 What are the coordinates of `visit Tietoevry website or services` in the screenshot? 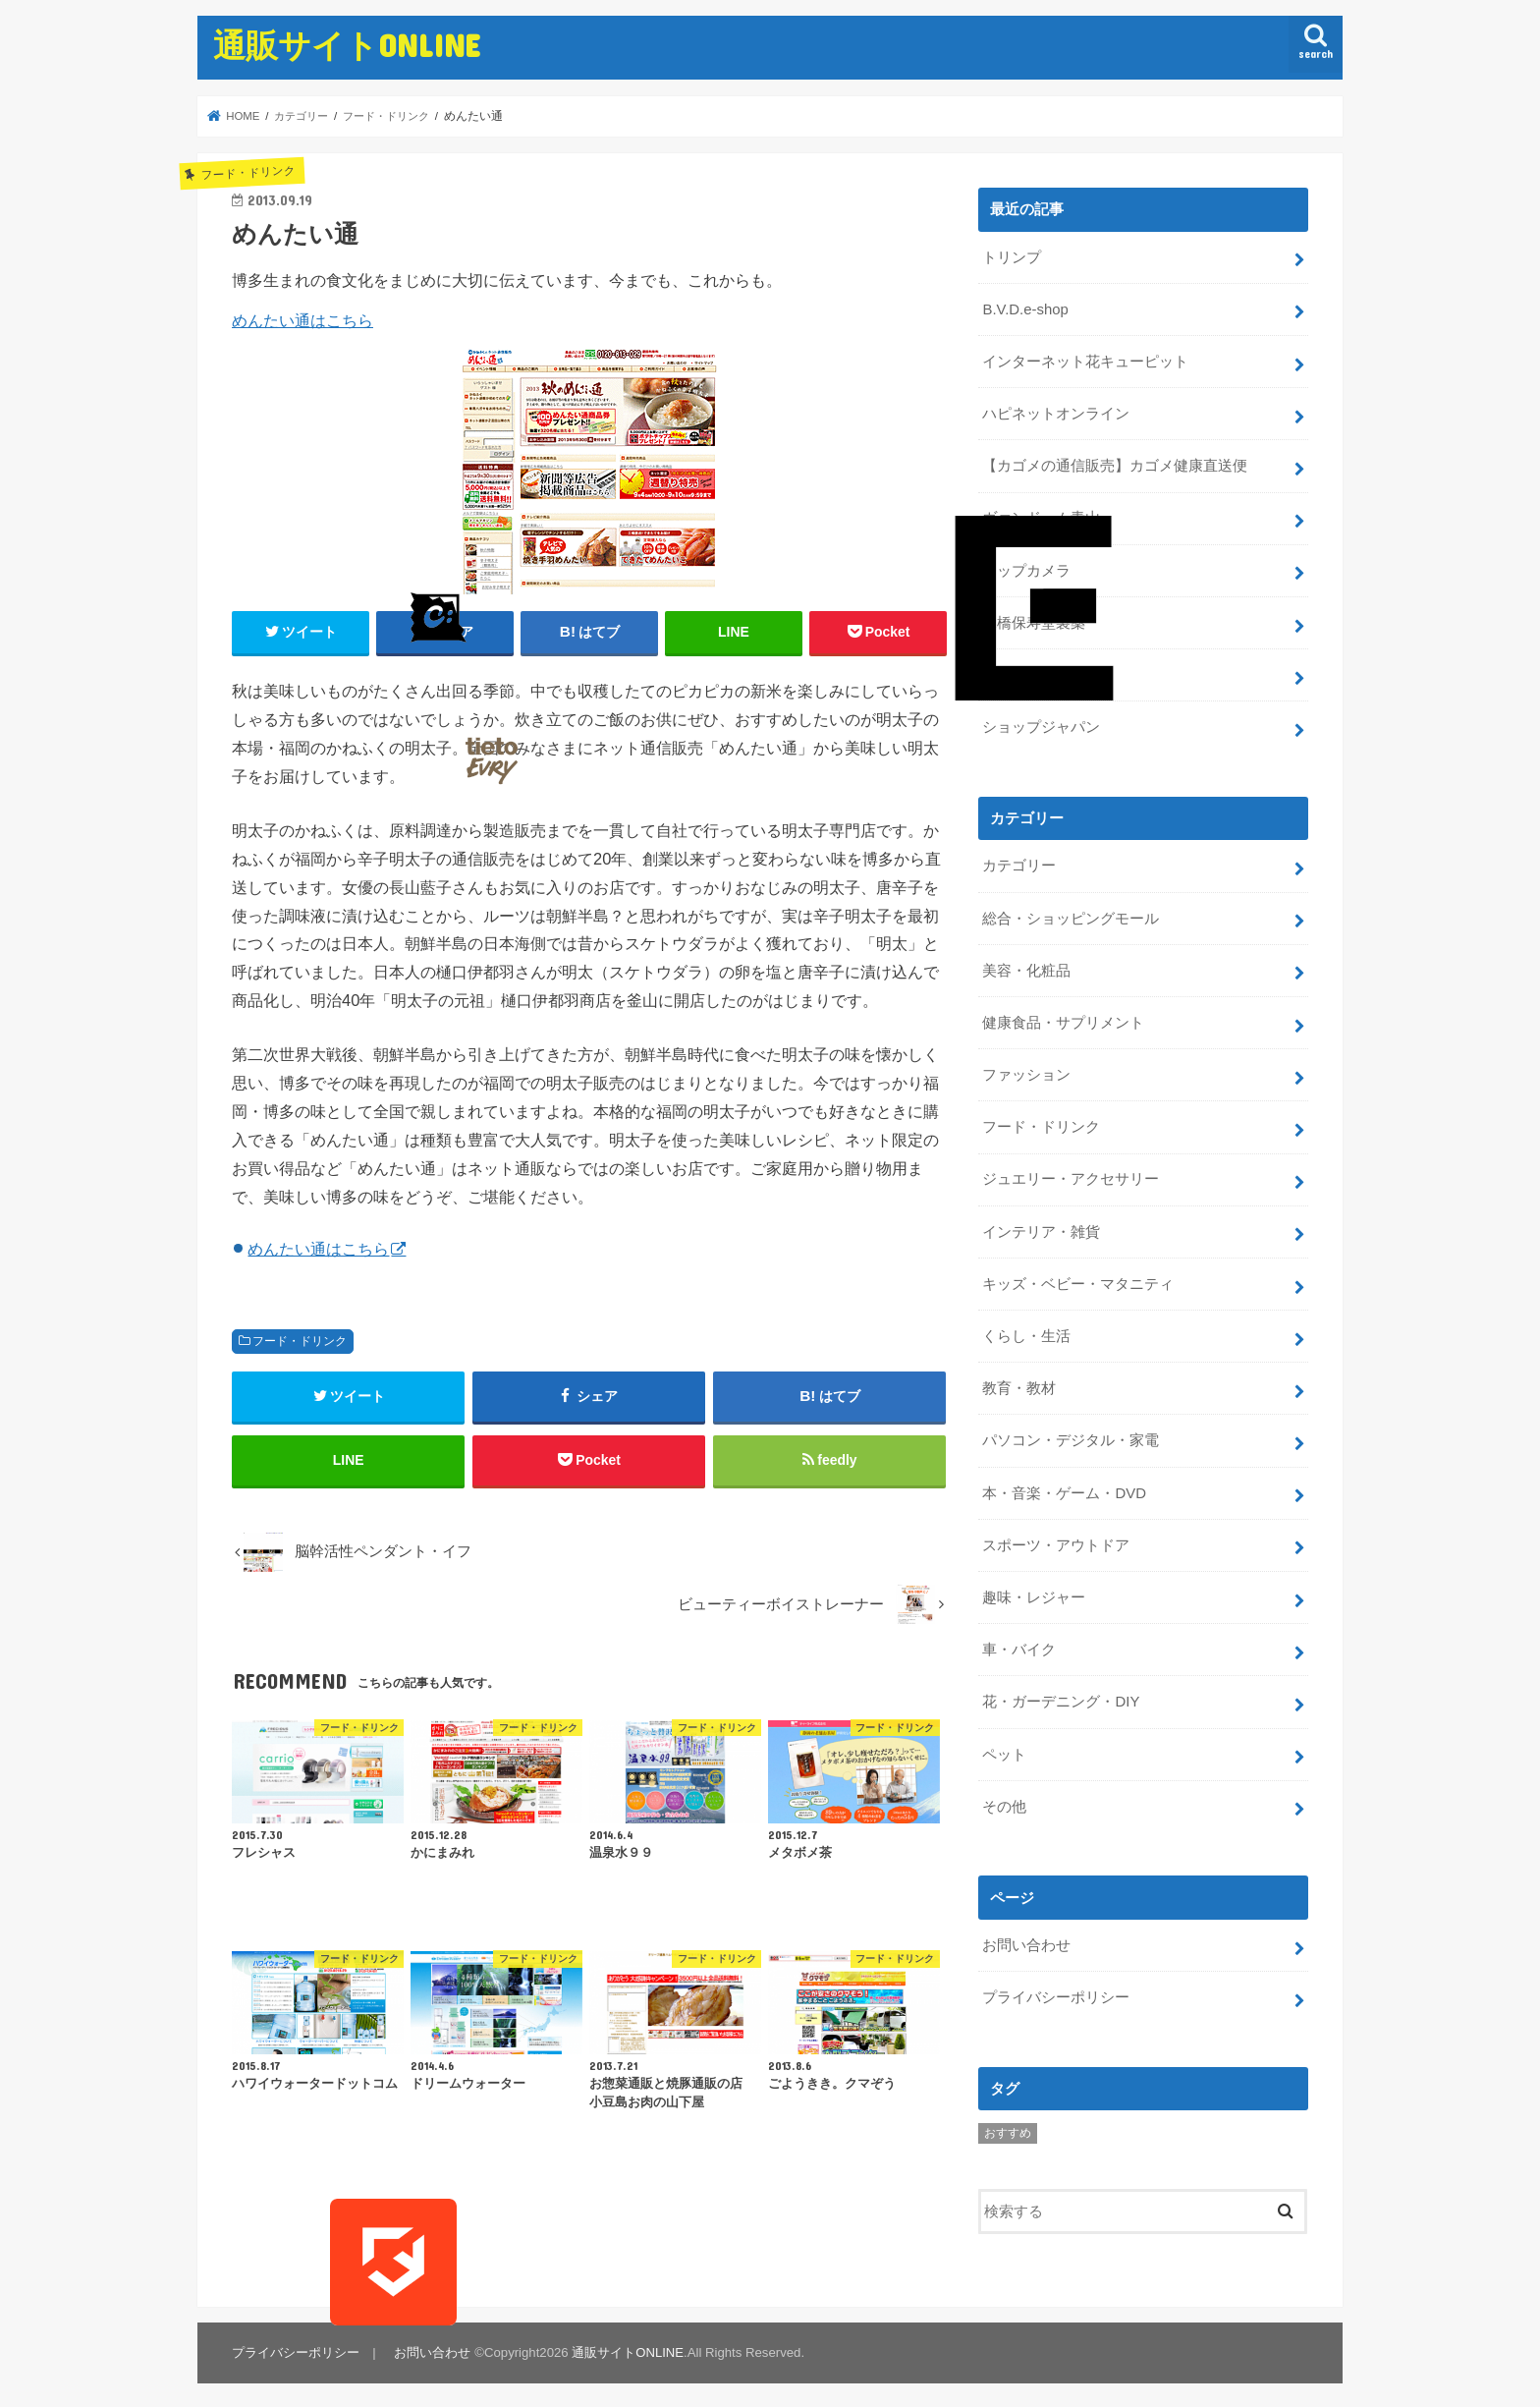 It's located at (491, 760).